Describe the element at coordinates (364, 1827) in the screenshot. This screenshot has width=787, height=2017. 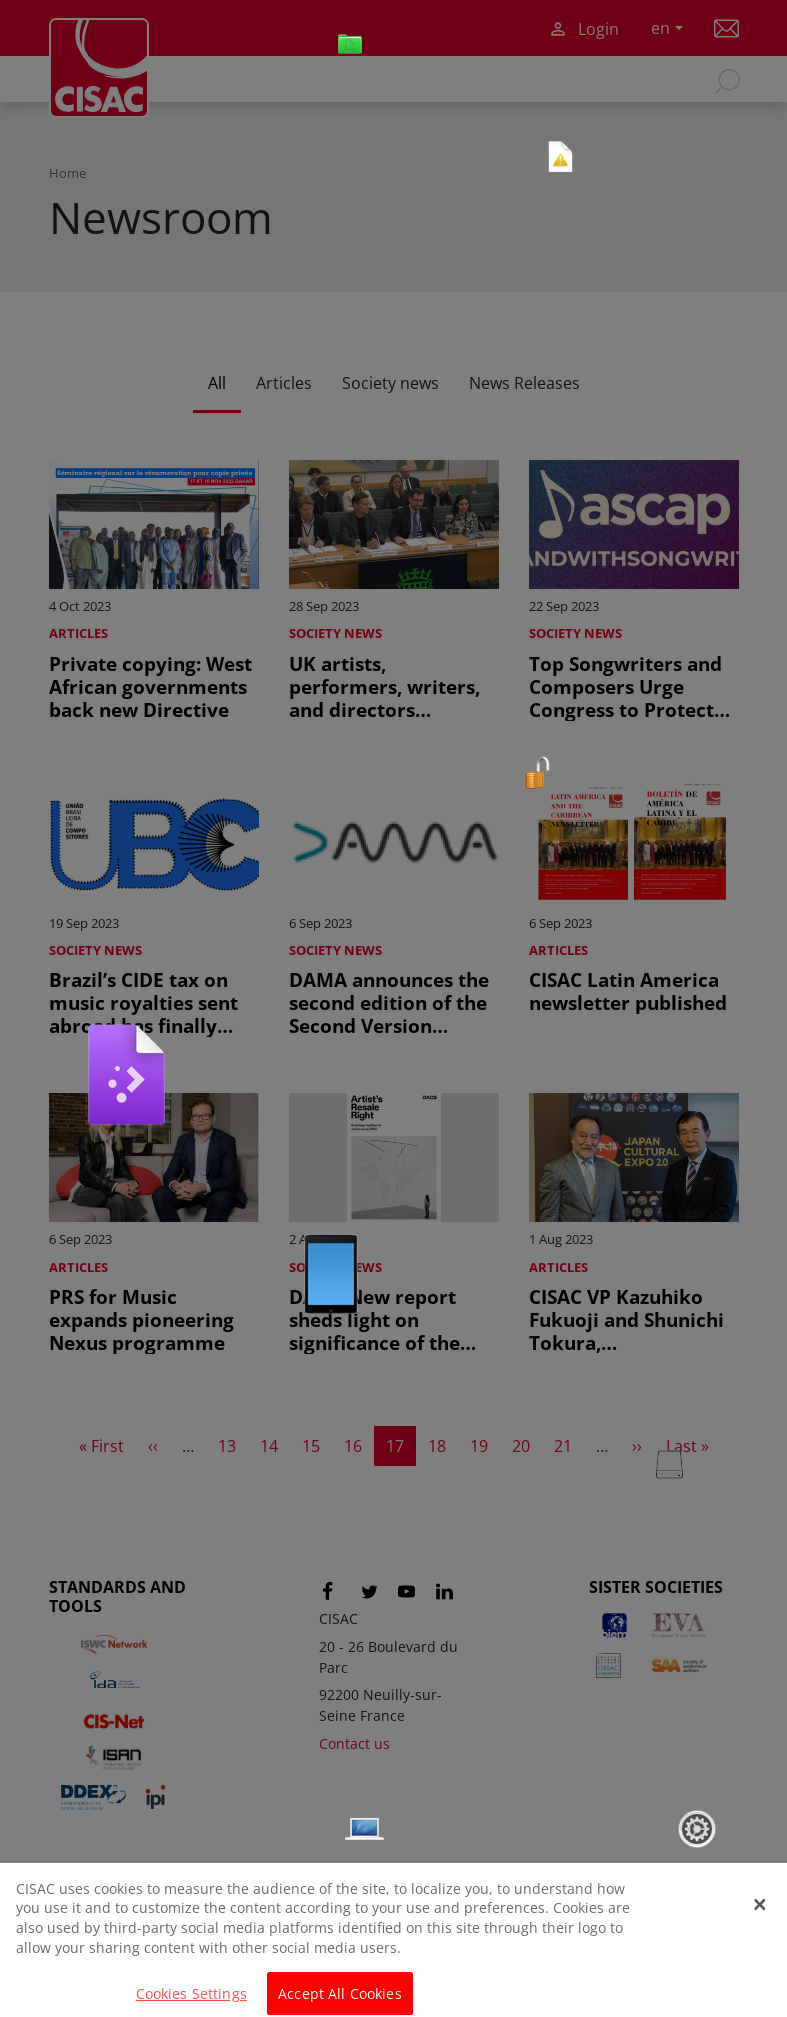
I see `indicates this mac device in system preferences` at that location.